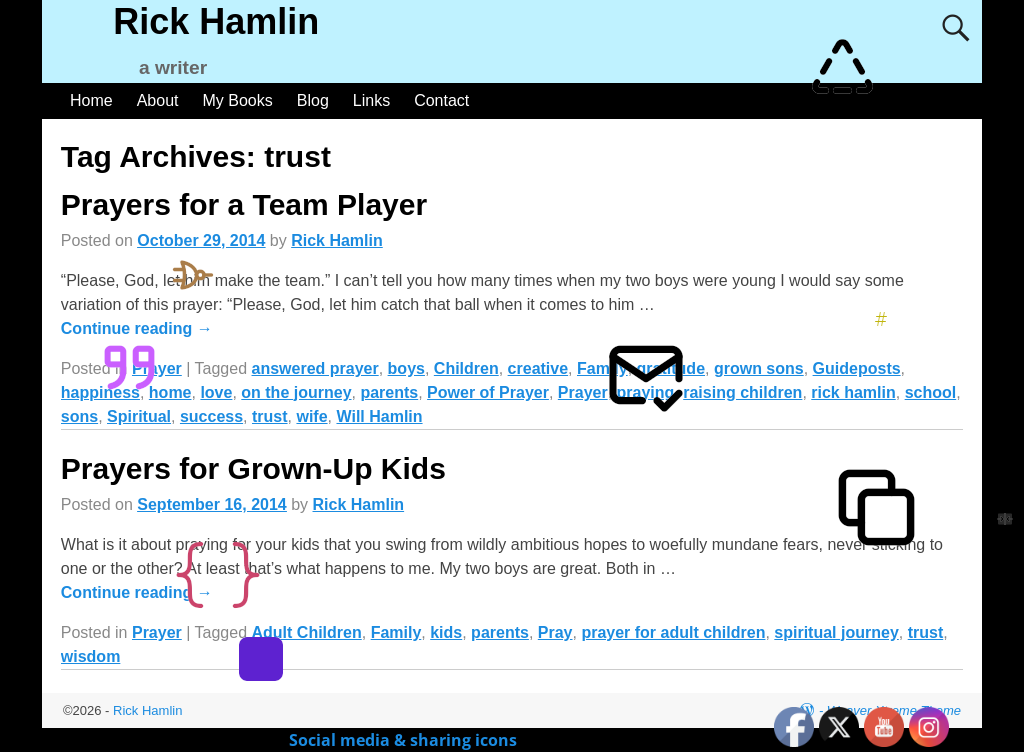 Image resolution: width=1024 pixels, height=752 pixels. Describe the element at coordinates (876, 507) in the screenshot. I see `copy to clipboard` at that location.